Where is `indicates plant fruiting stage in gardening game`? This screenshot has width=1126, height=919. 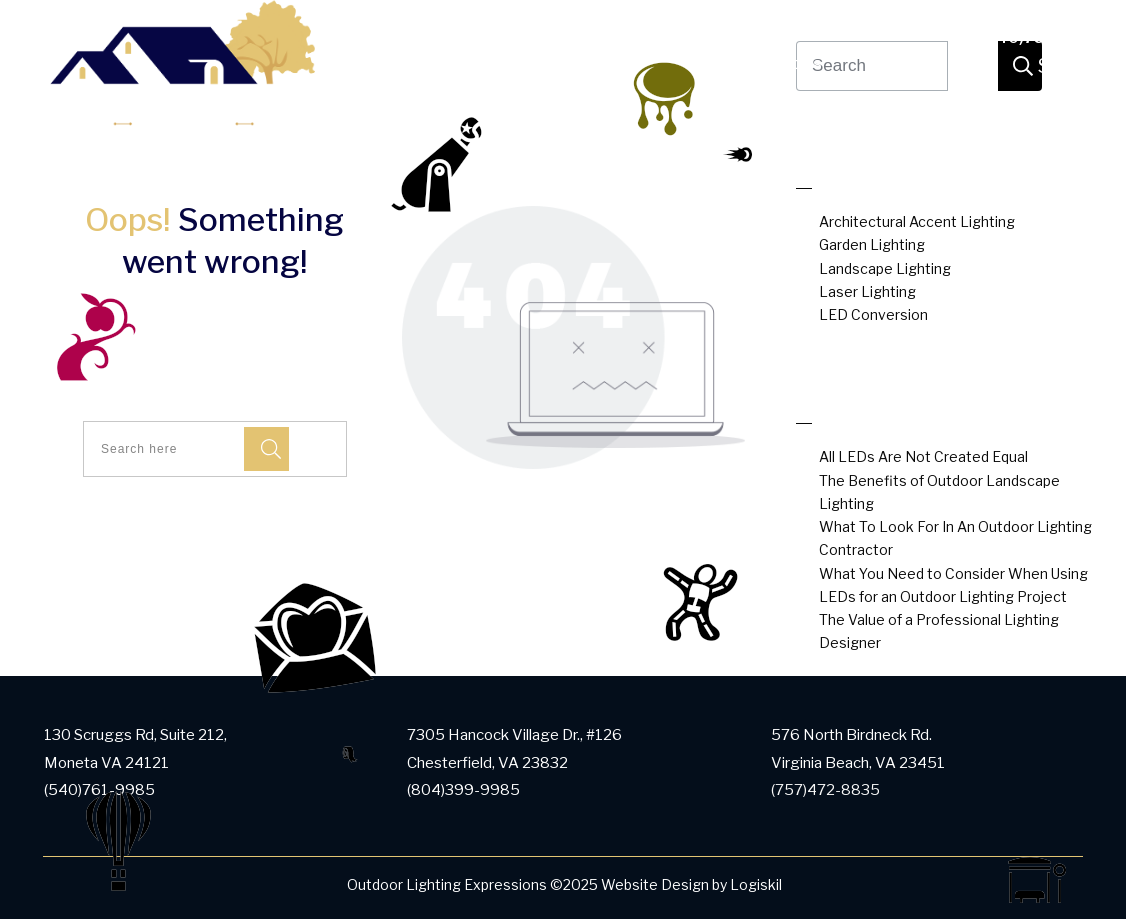 indicates plant fruiting stage in gardening game is located at coordinates (94, 337).